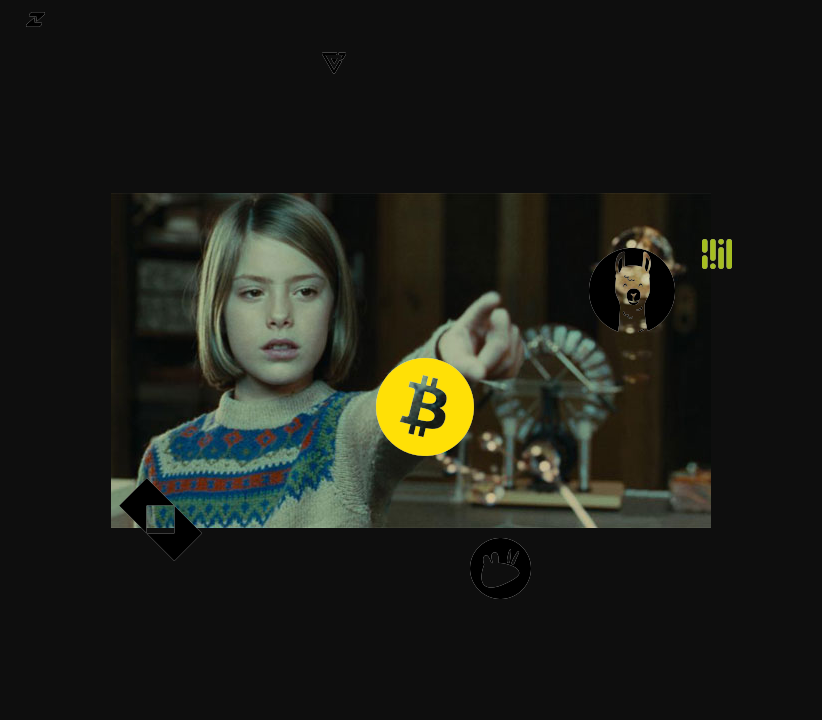 The height and width of the screenshot is (720, 822). What do you see at coordinates (334, 63) in the screenshot?
I see `navigate to AntV data visualization library` at bounding box center [334, 63].